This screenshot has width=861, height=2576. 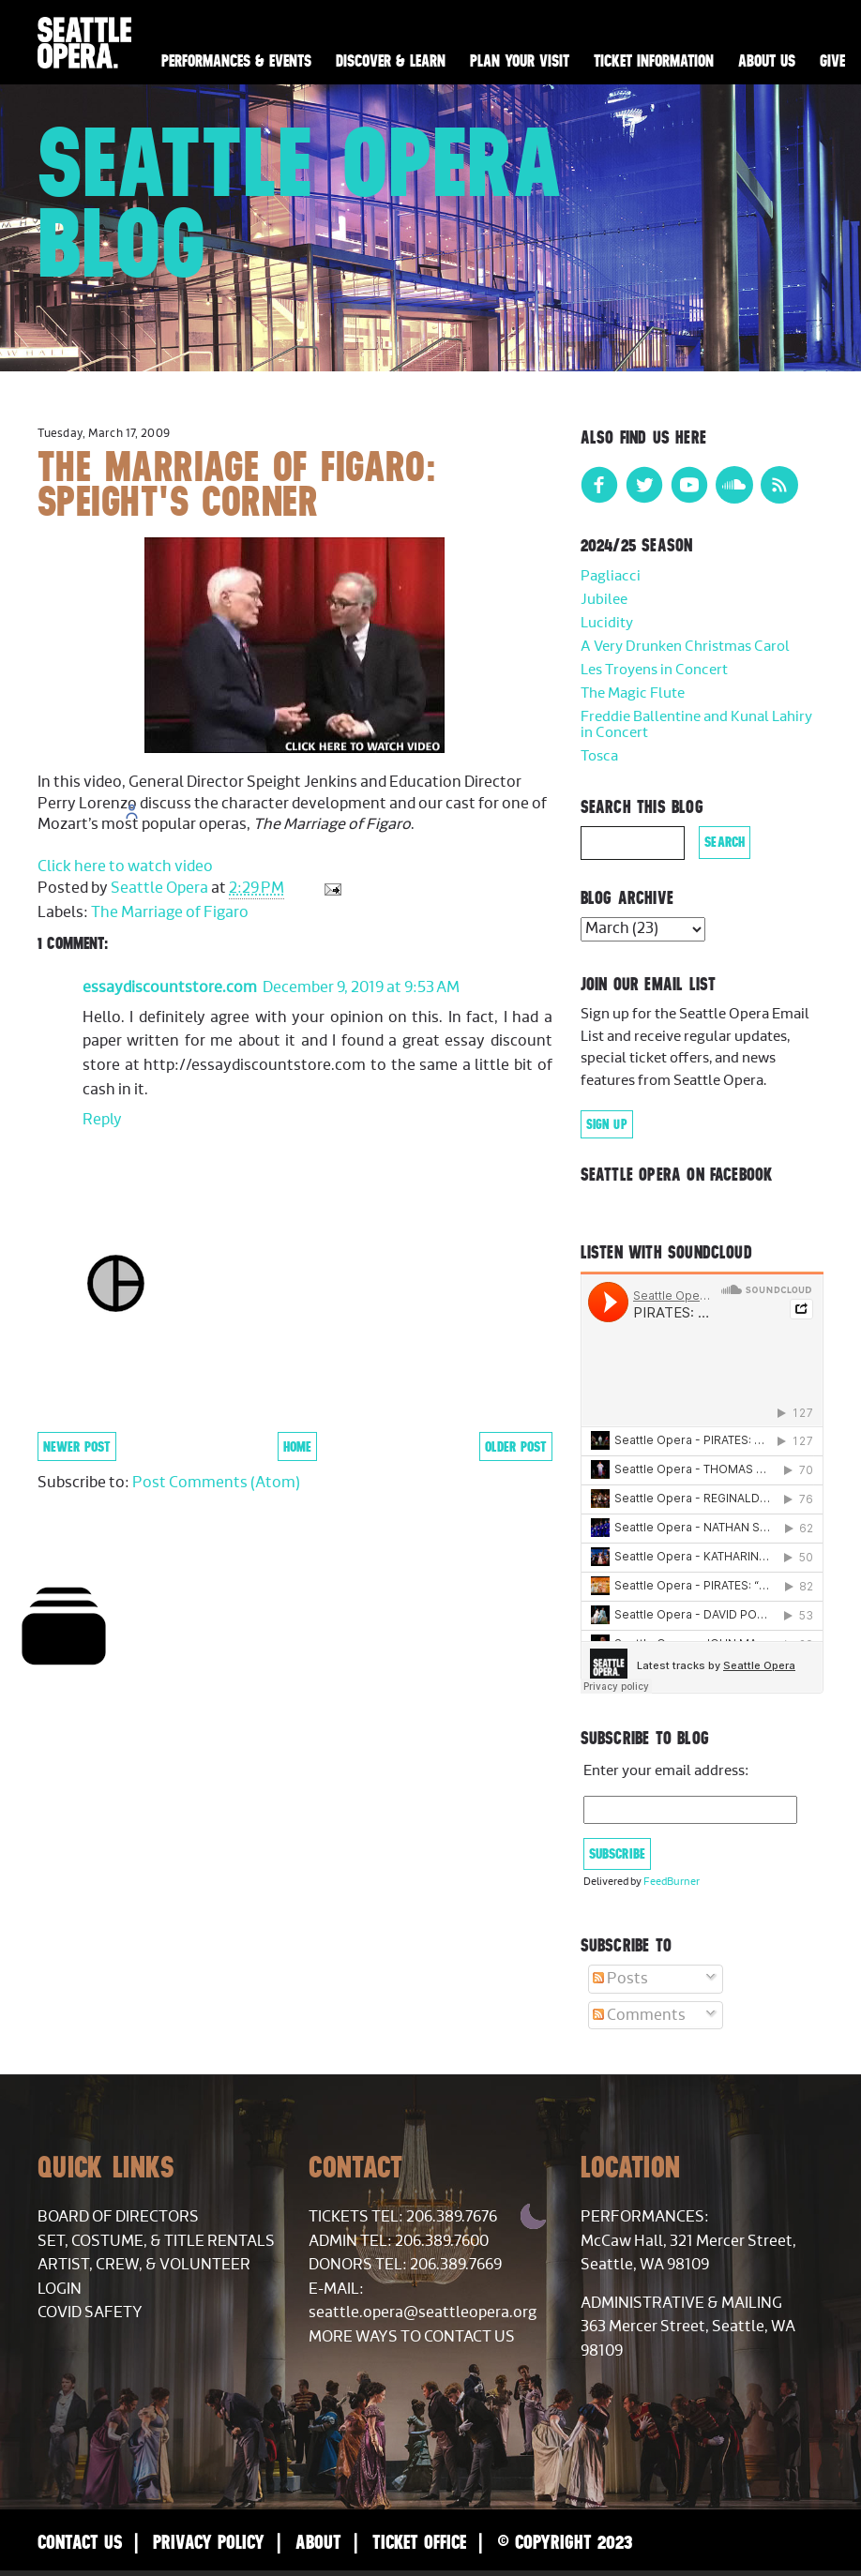 I want to click on view stacked items or layers, so click(x=64, y=1626).